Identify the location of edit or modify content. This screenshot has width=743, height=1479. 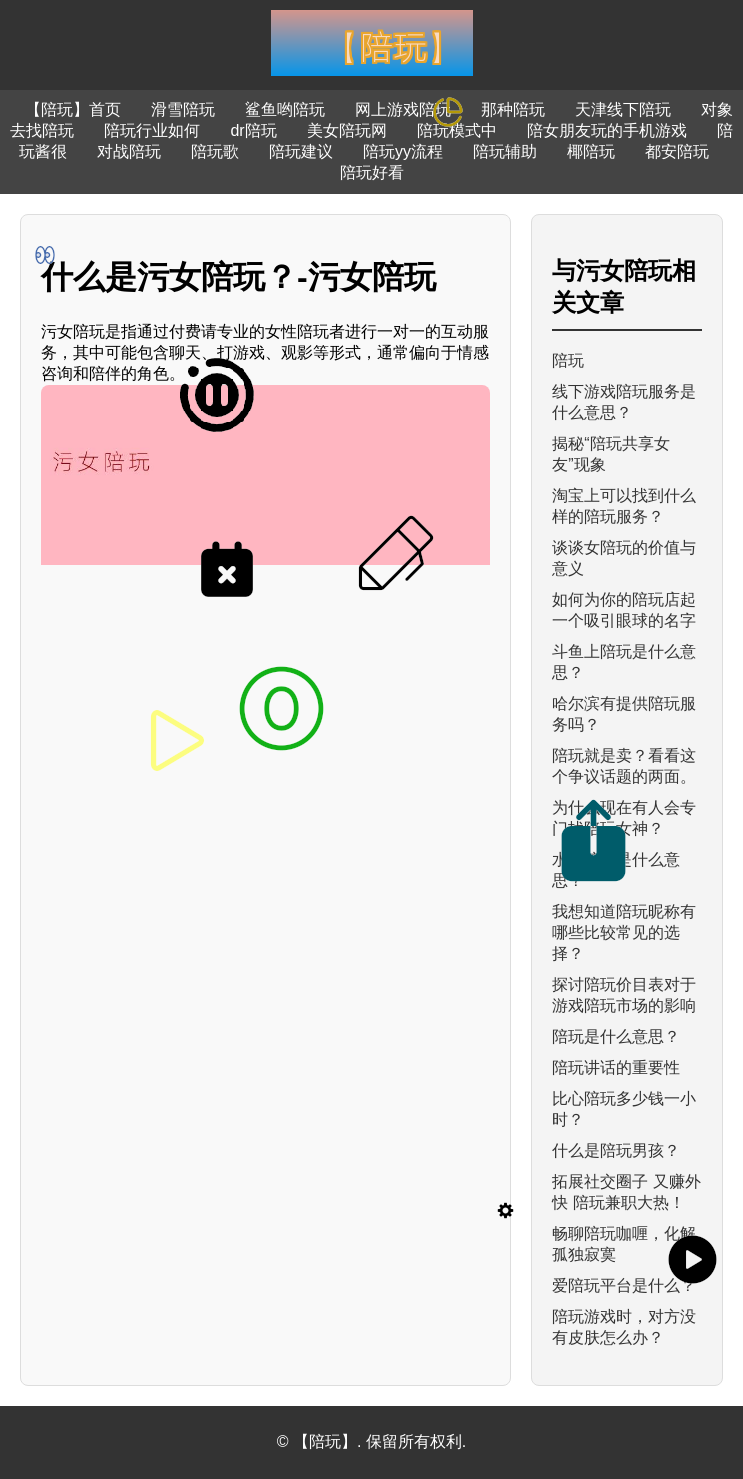
(394, 554).